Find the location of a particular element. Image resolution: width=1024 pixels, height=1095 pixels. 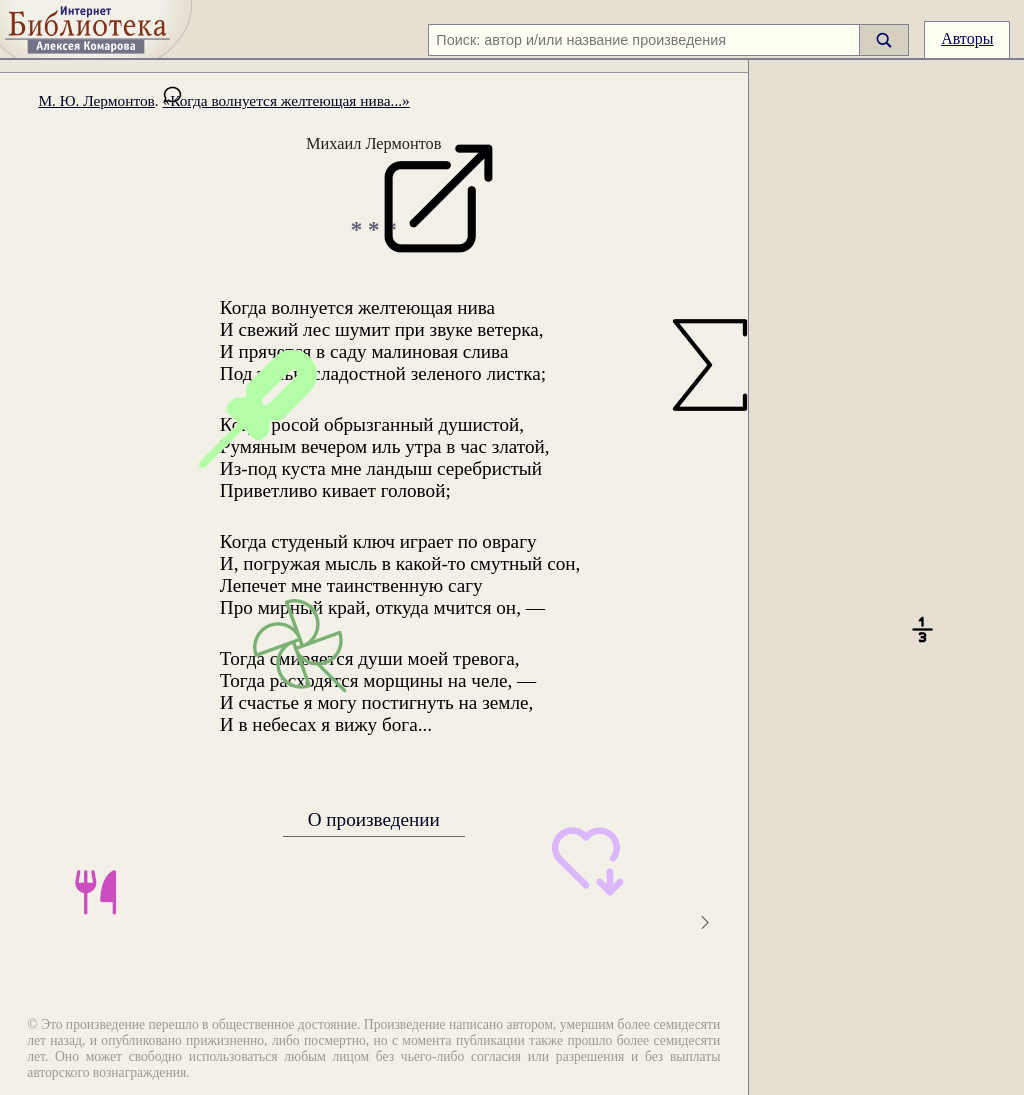

open messaging or chat is located at coordinates (172, 94).